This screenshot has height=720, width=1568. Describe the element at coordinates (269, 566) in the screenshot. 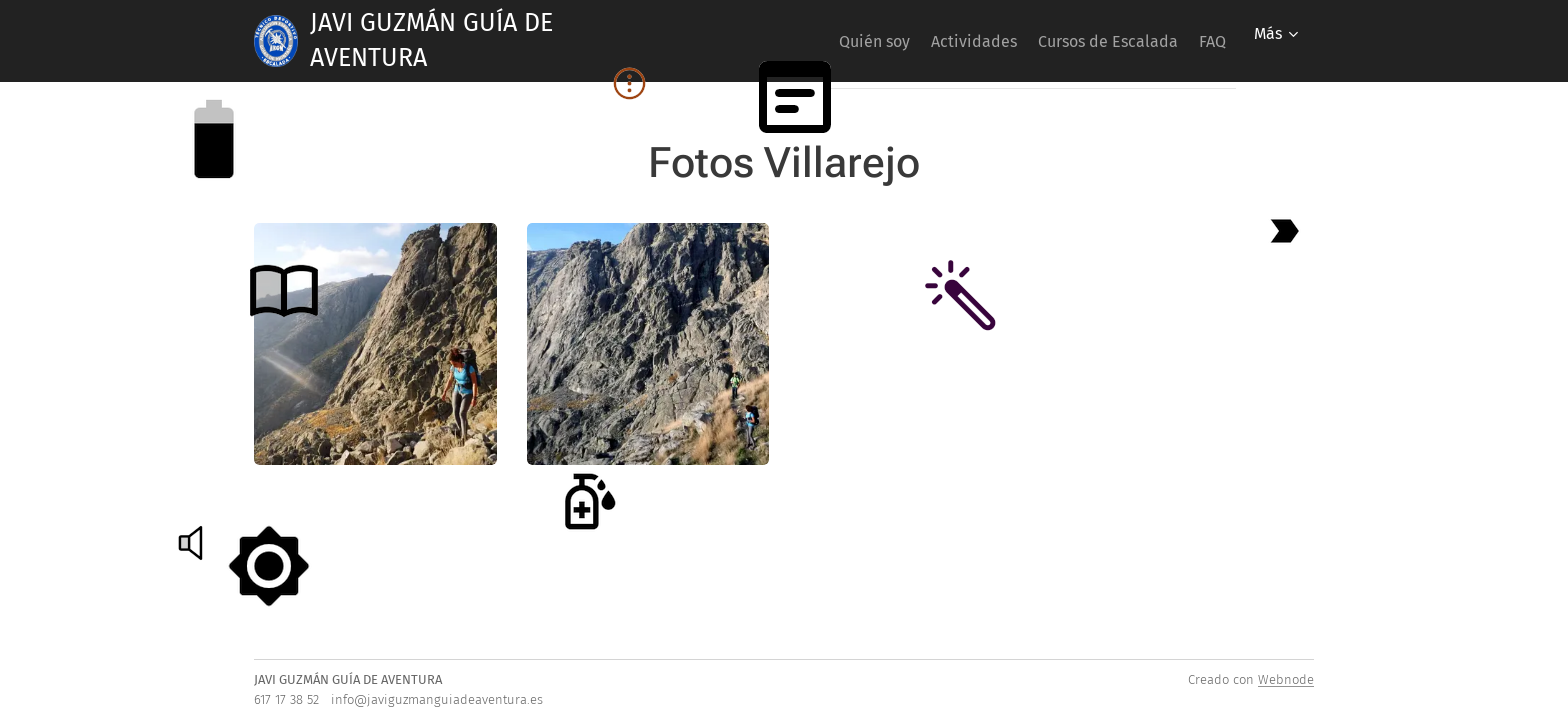

I see `adjust screen brightness settings` at that location.